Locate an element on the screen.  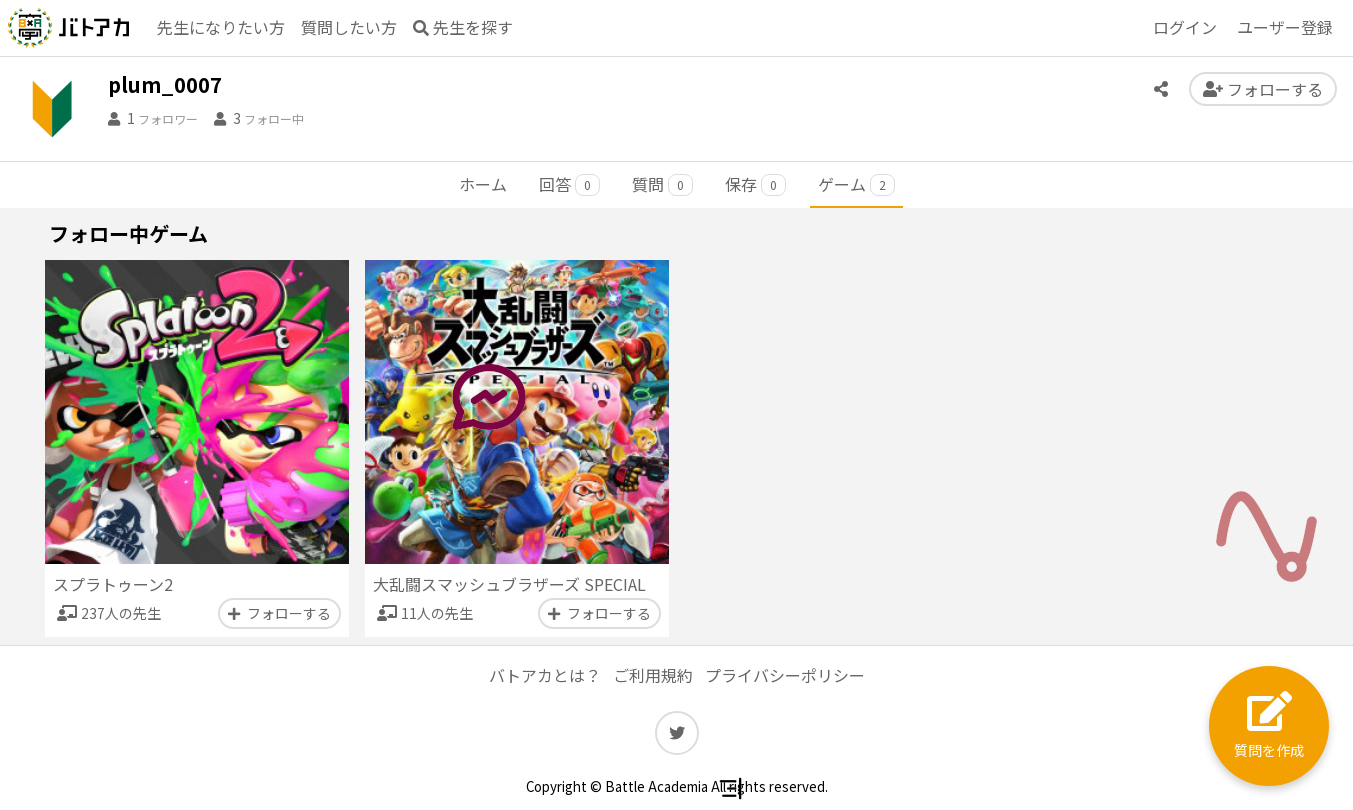
find the minimum value in a dataset is located at coordinates (1266, 536).